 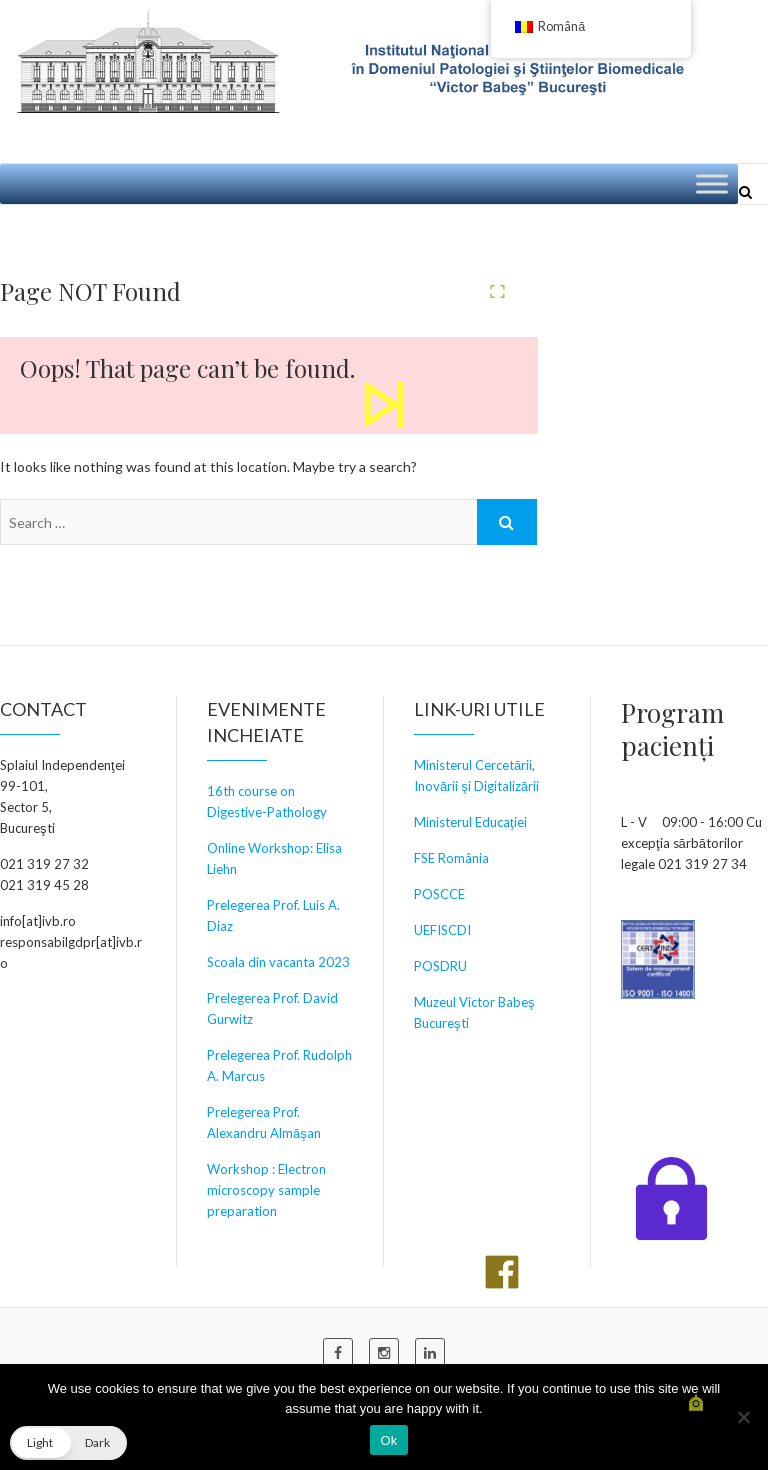 What do you see at coordinates (497, 291) in the screenshot?
I see `enter fullscreen mode` at bounding box center [497, 291].